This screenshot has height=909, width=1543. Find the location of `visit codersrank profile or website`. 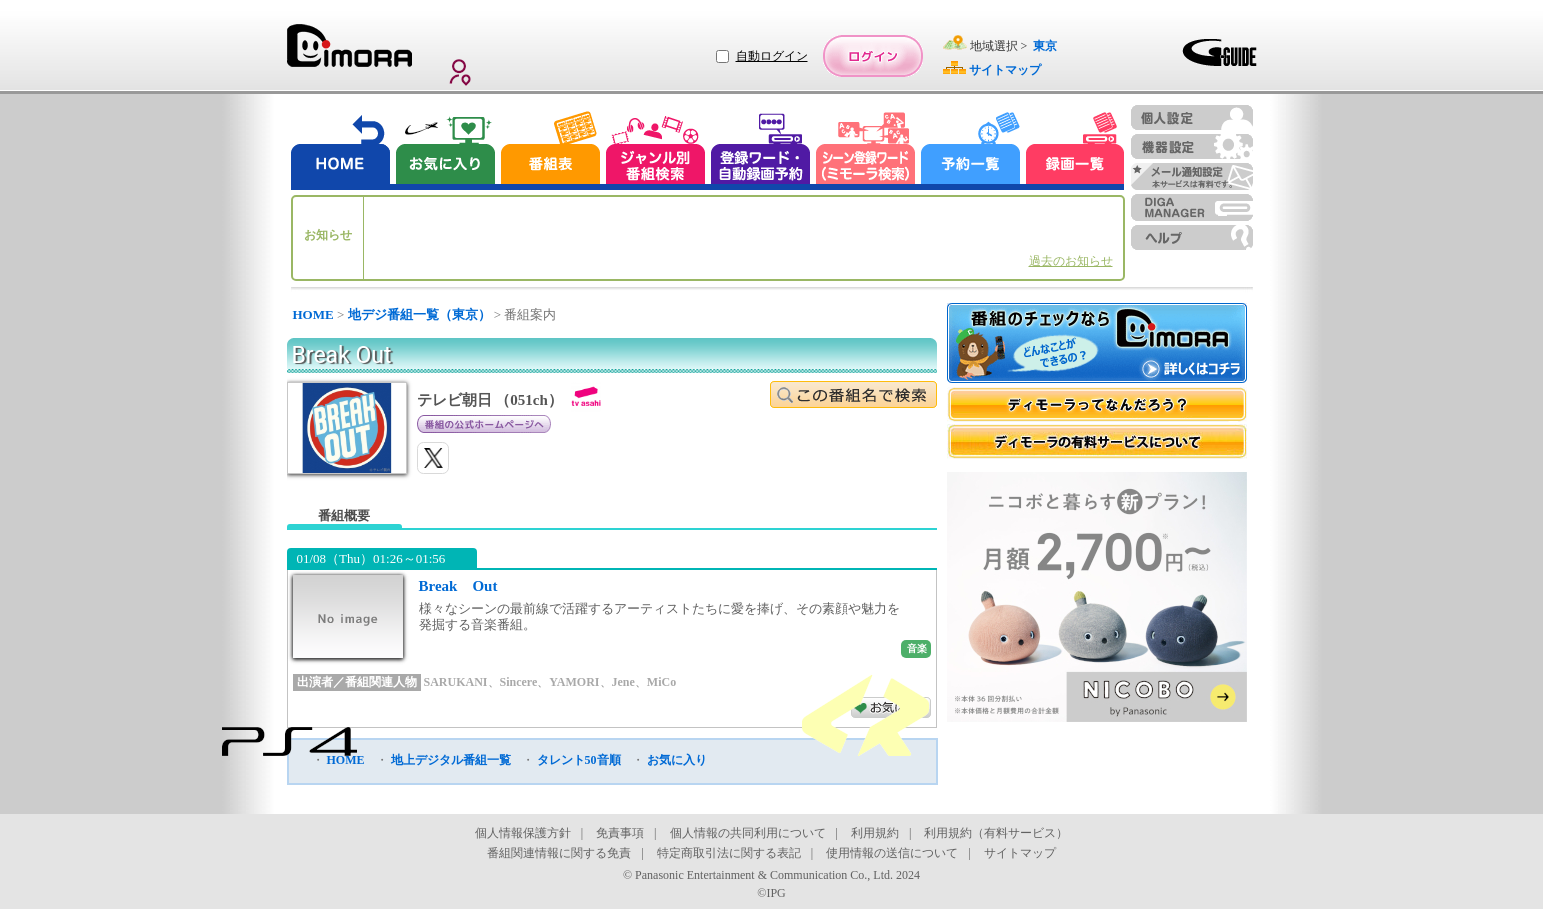

visit codersrank profile or website is located at coordinates (865, 715).